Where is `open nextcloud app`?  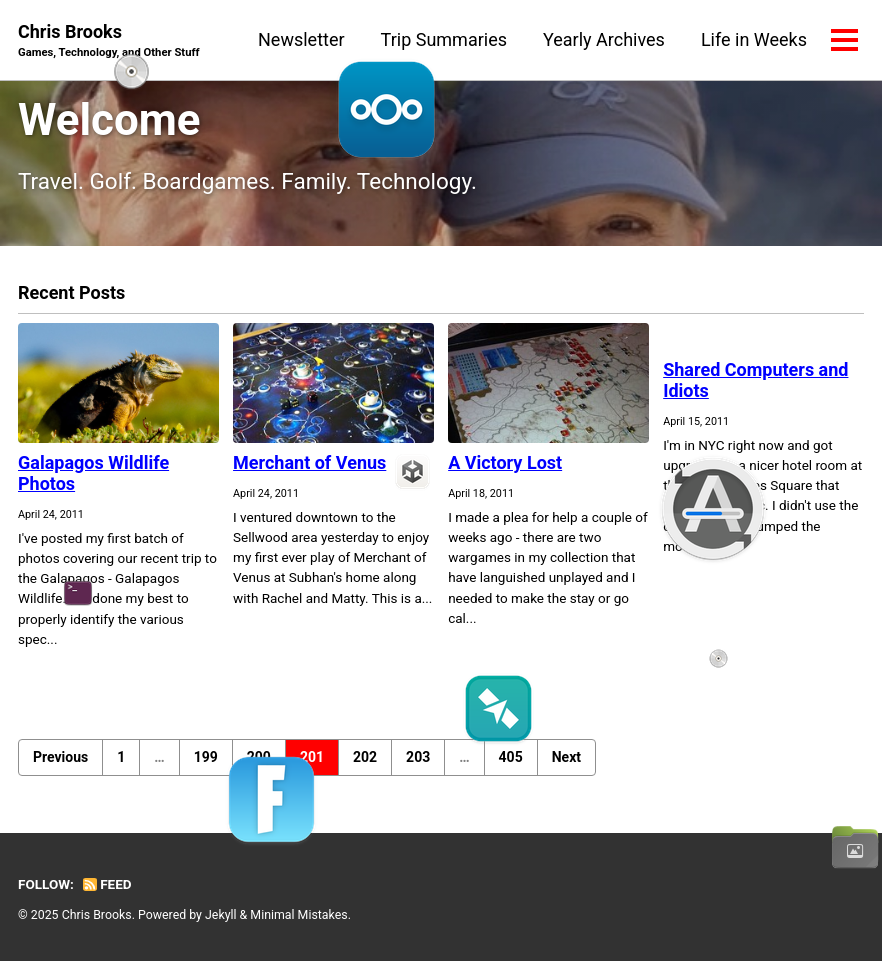 open nextcloud app is located at coordinates (386, 109).